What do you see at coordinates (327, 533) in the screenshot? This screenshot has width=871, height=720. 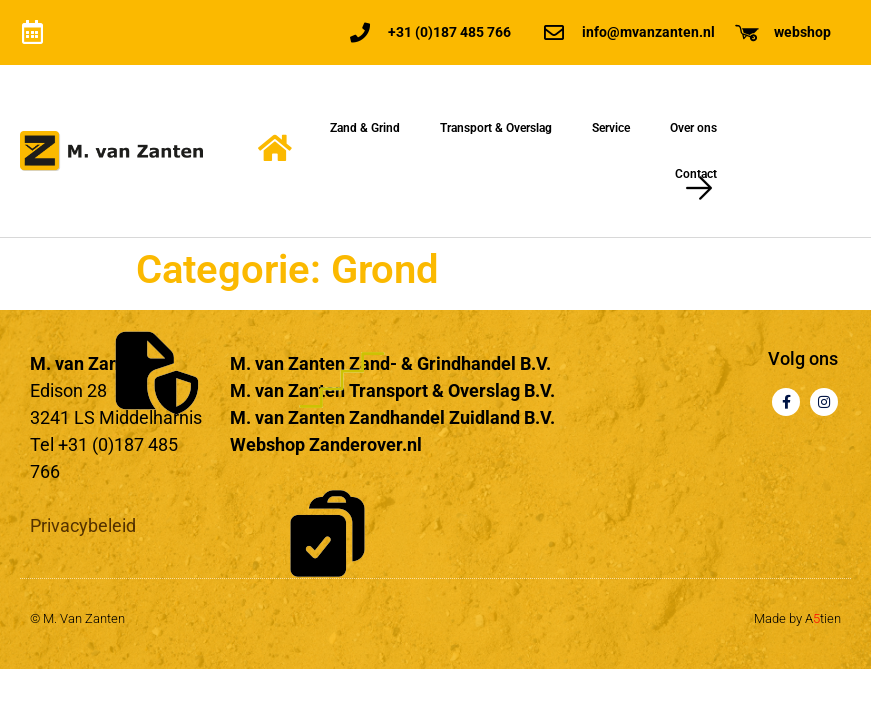 I see `mark task or document as complete` at bounding box center [327, 533].